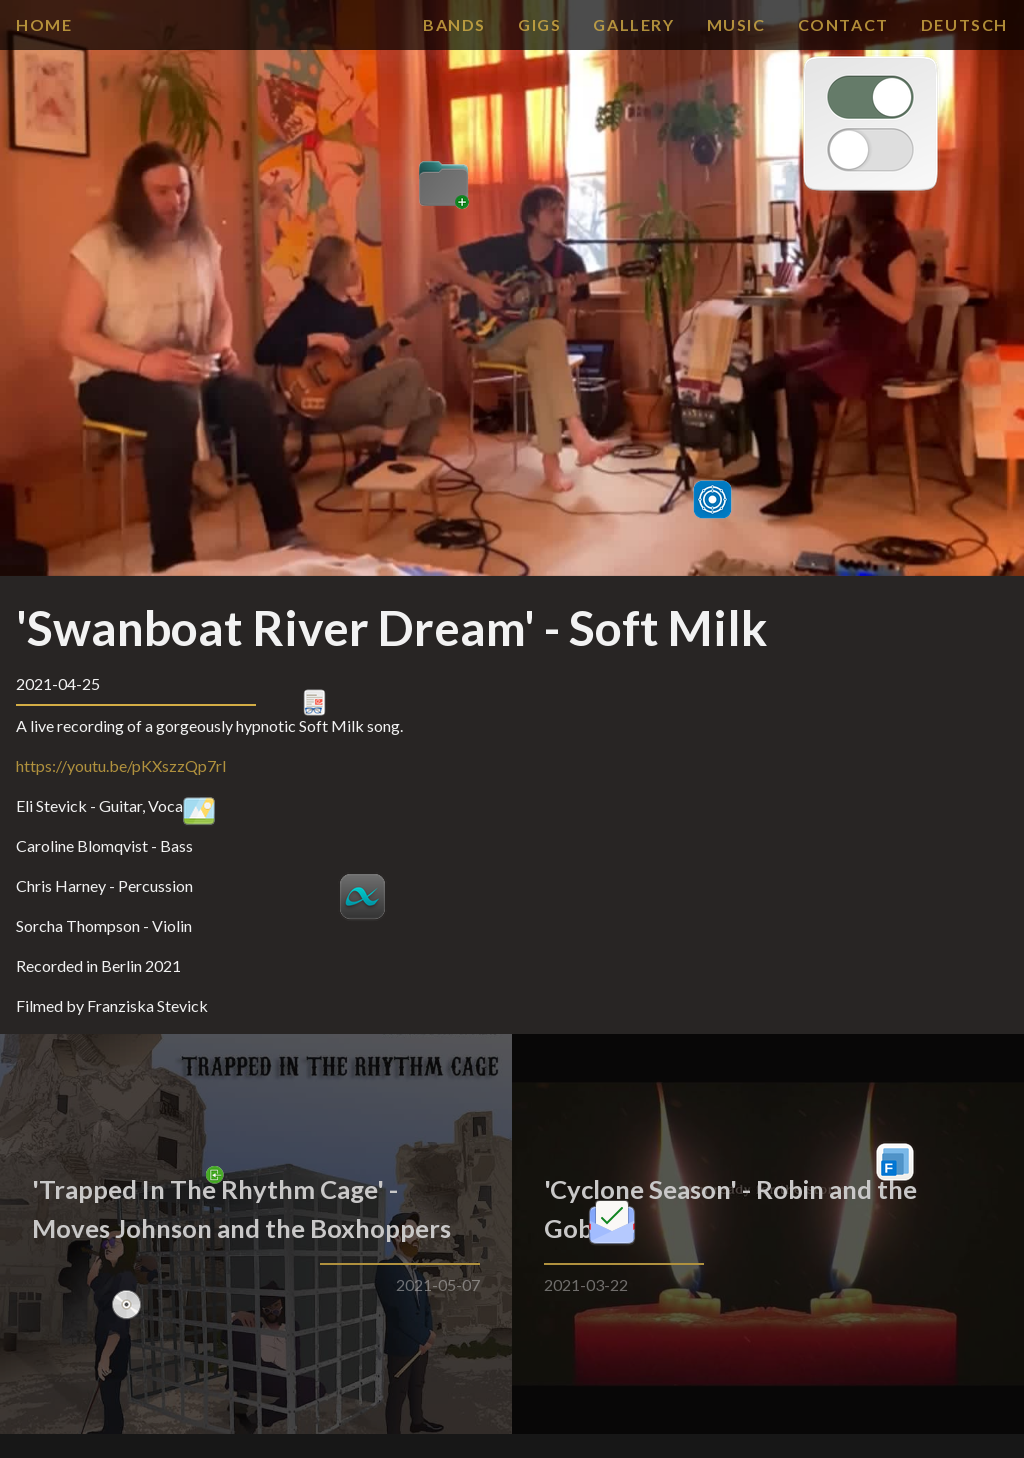  I want to click on open gnome photos app, so click(199, 811).